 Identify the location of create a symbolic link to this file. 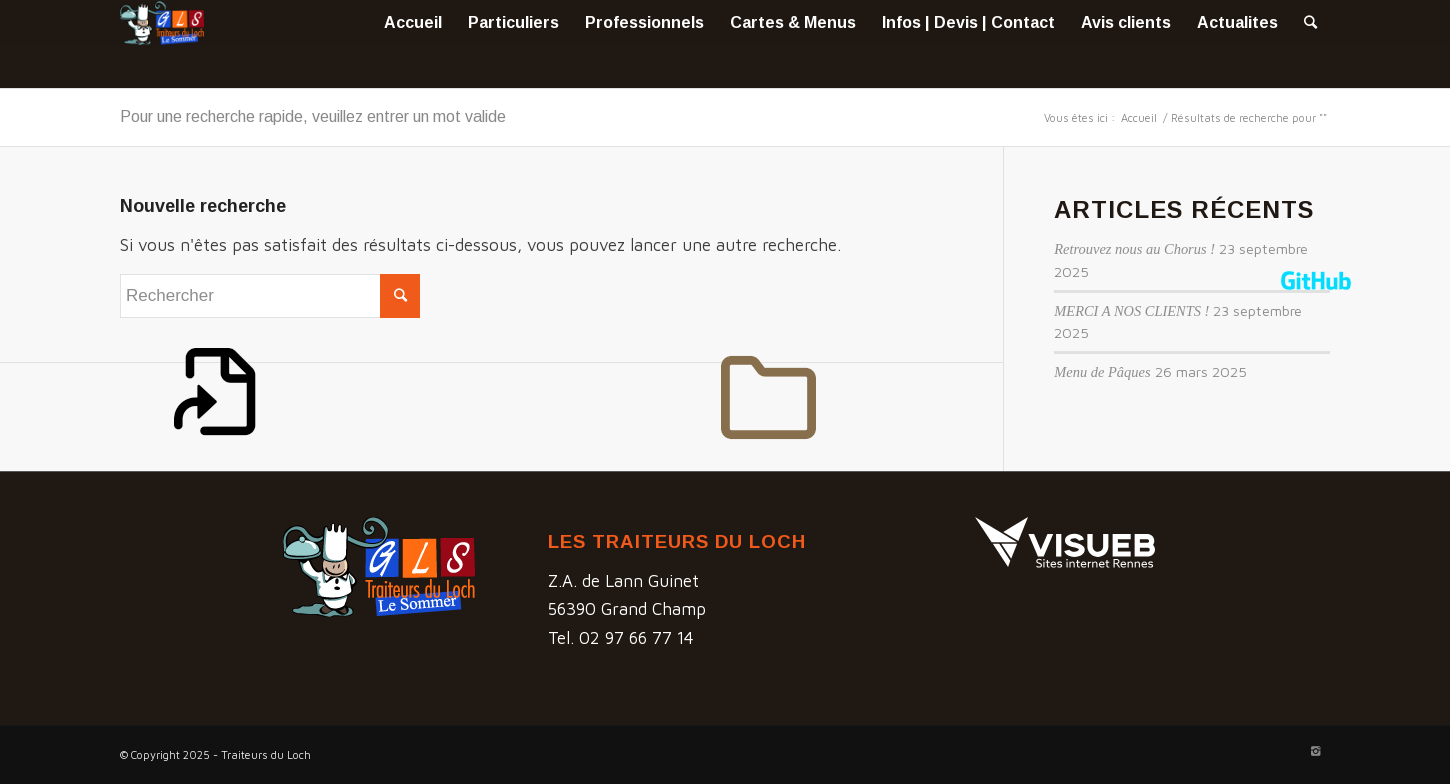
(220, 394).